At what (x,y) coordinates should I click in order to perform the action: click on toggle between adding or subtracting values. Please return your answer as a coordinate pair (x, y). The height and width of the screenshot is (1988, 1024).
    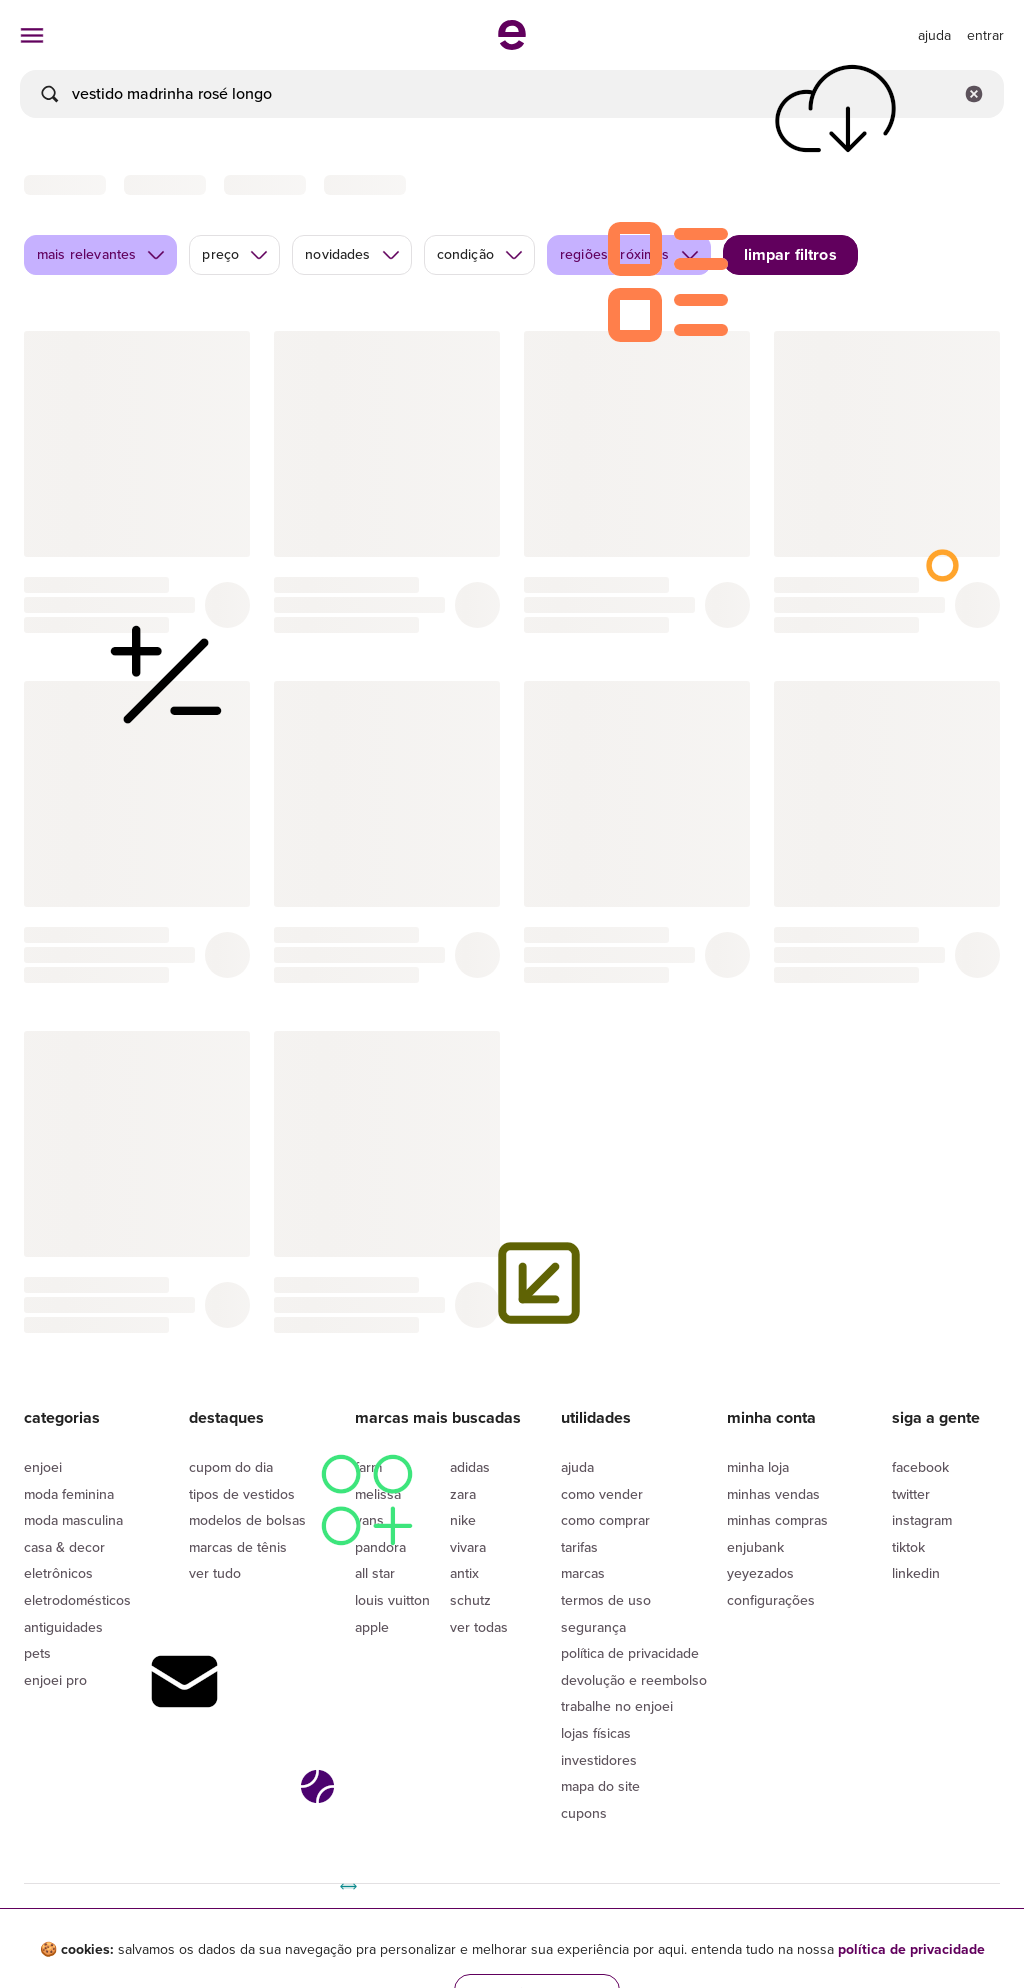
    Looking at the image, I should click on (166, 681).